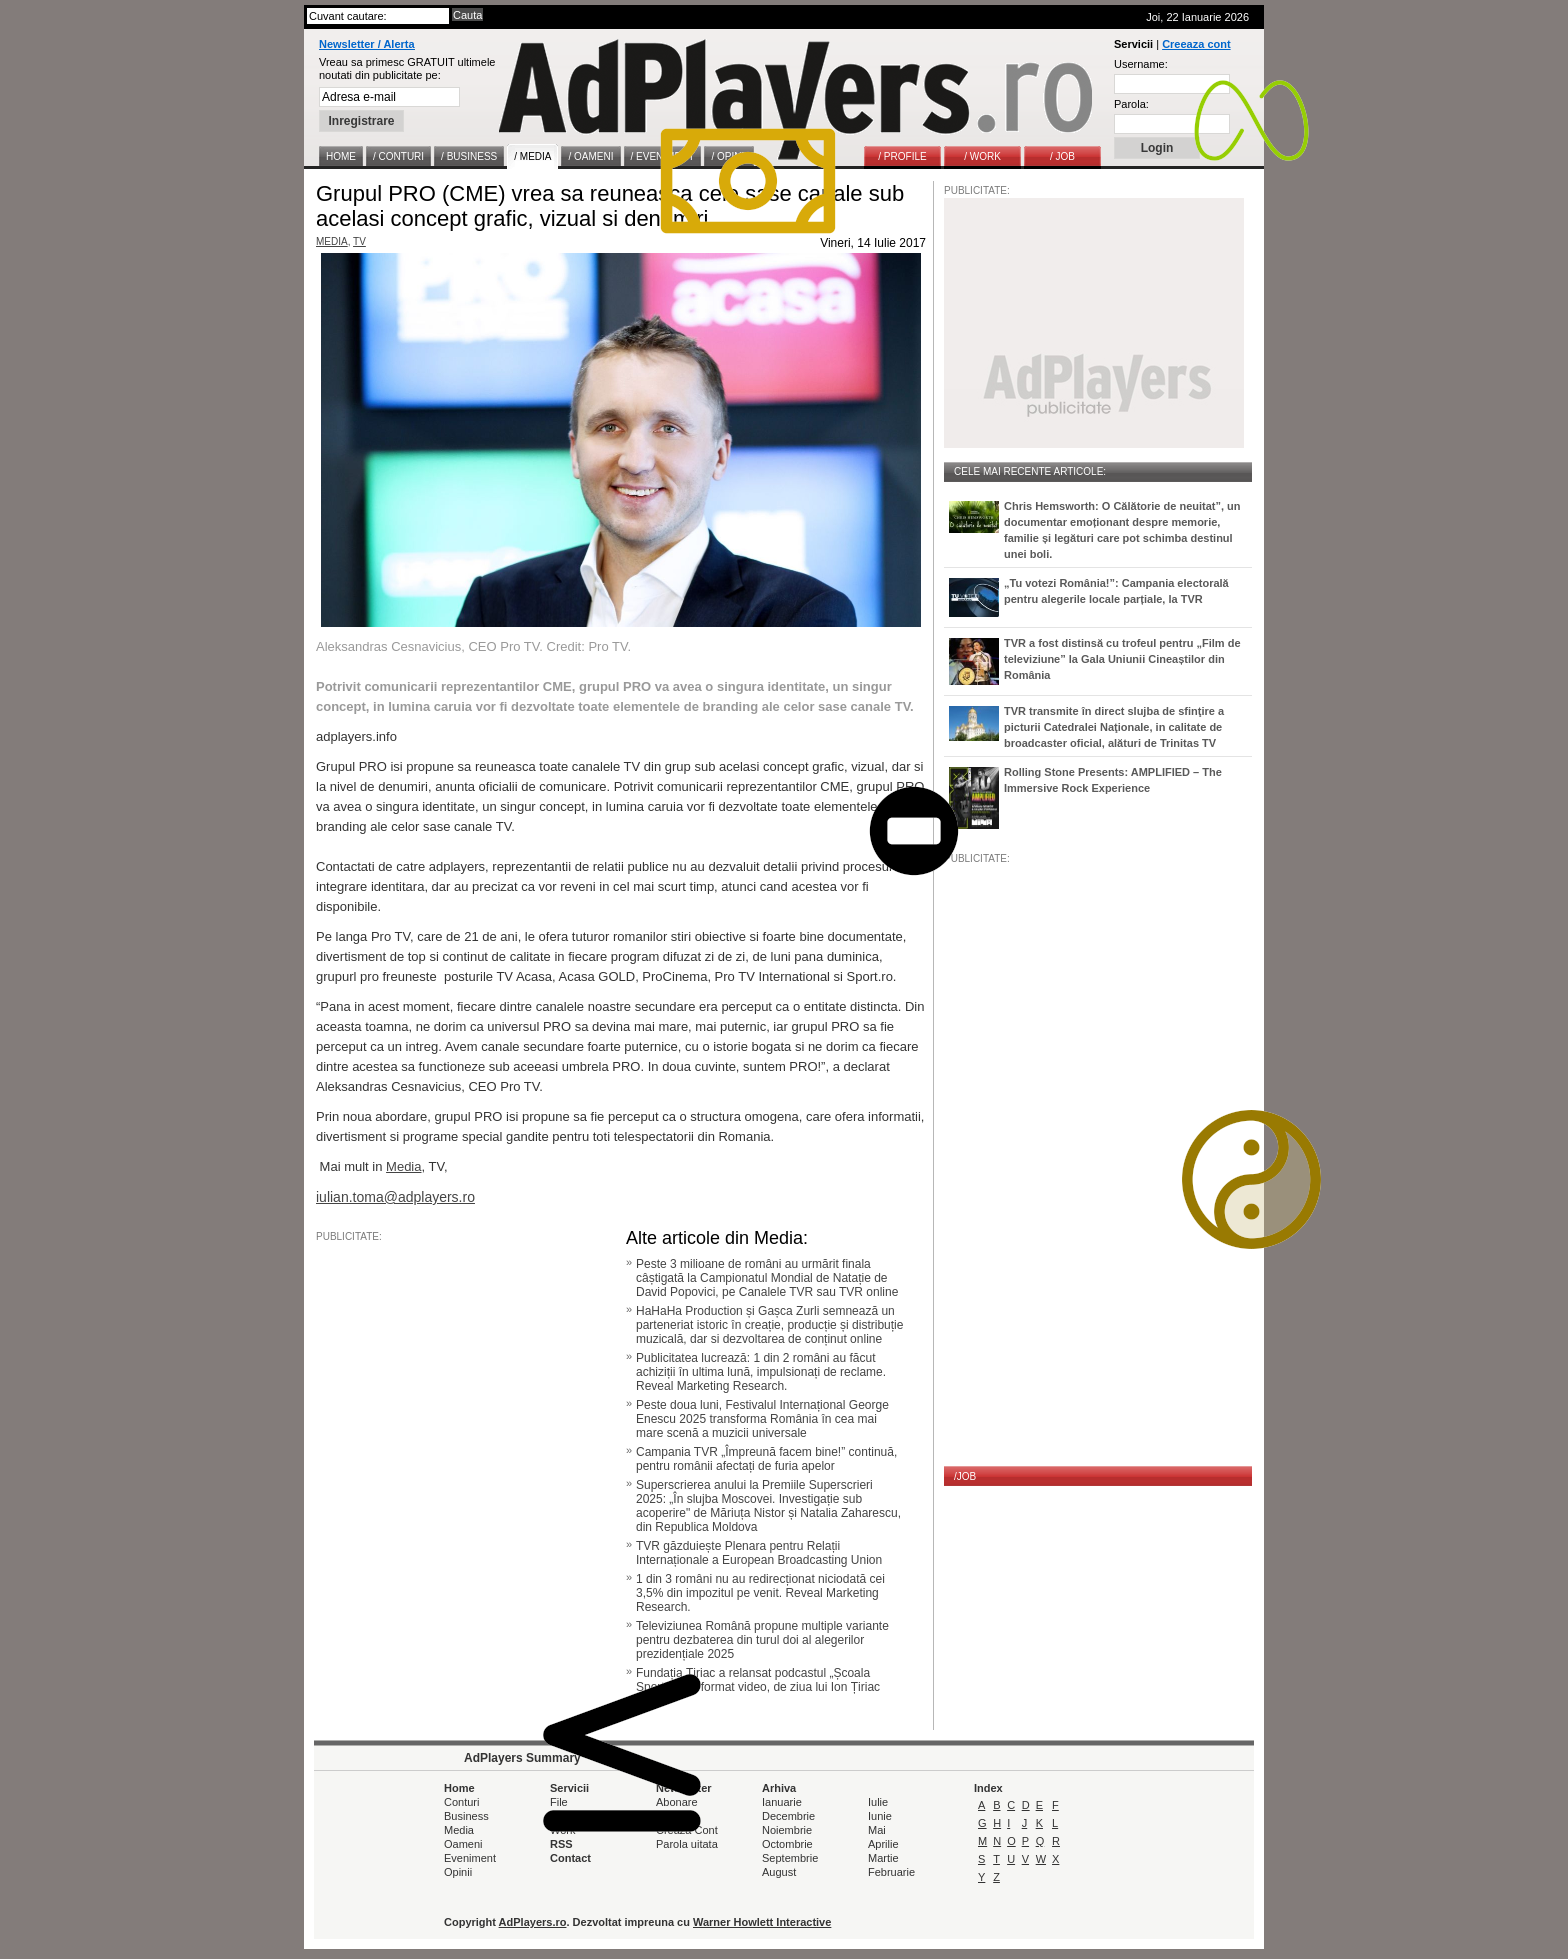 The image size is (1568, 1959). I want to click on less than or equal to comparison operator, so click(625, 1756).